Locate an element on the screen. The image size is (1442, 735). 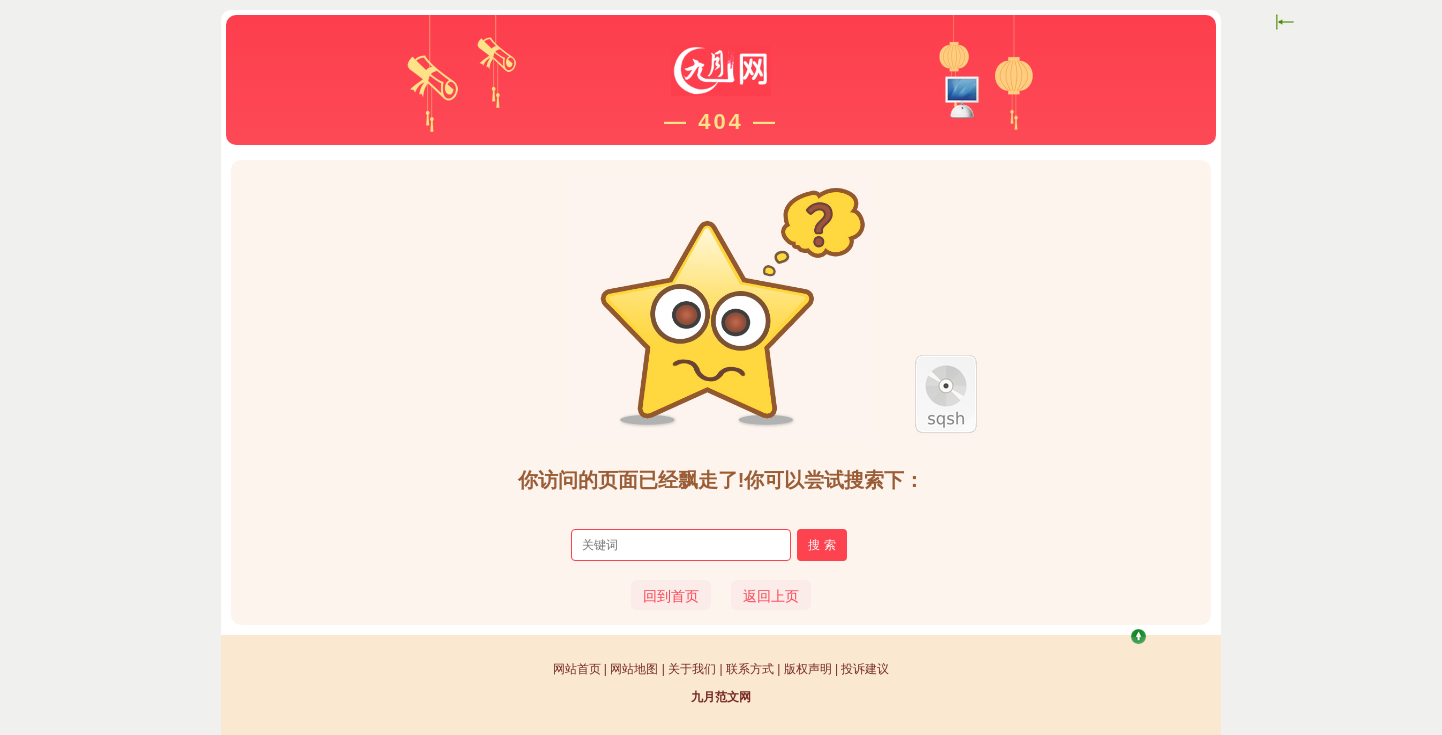
indicates a software update is available is located at coordinates (1138, 636).